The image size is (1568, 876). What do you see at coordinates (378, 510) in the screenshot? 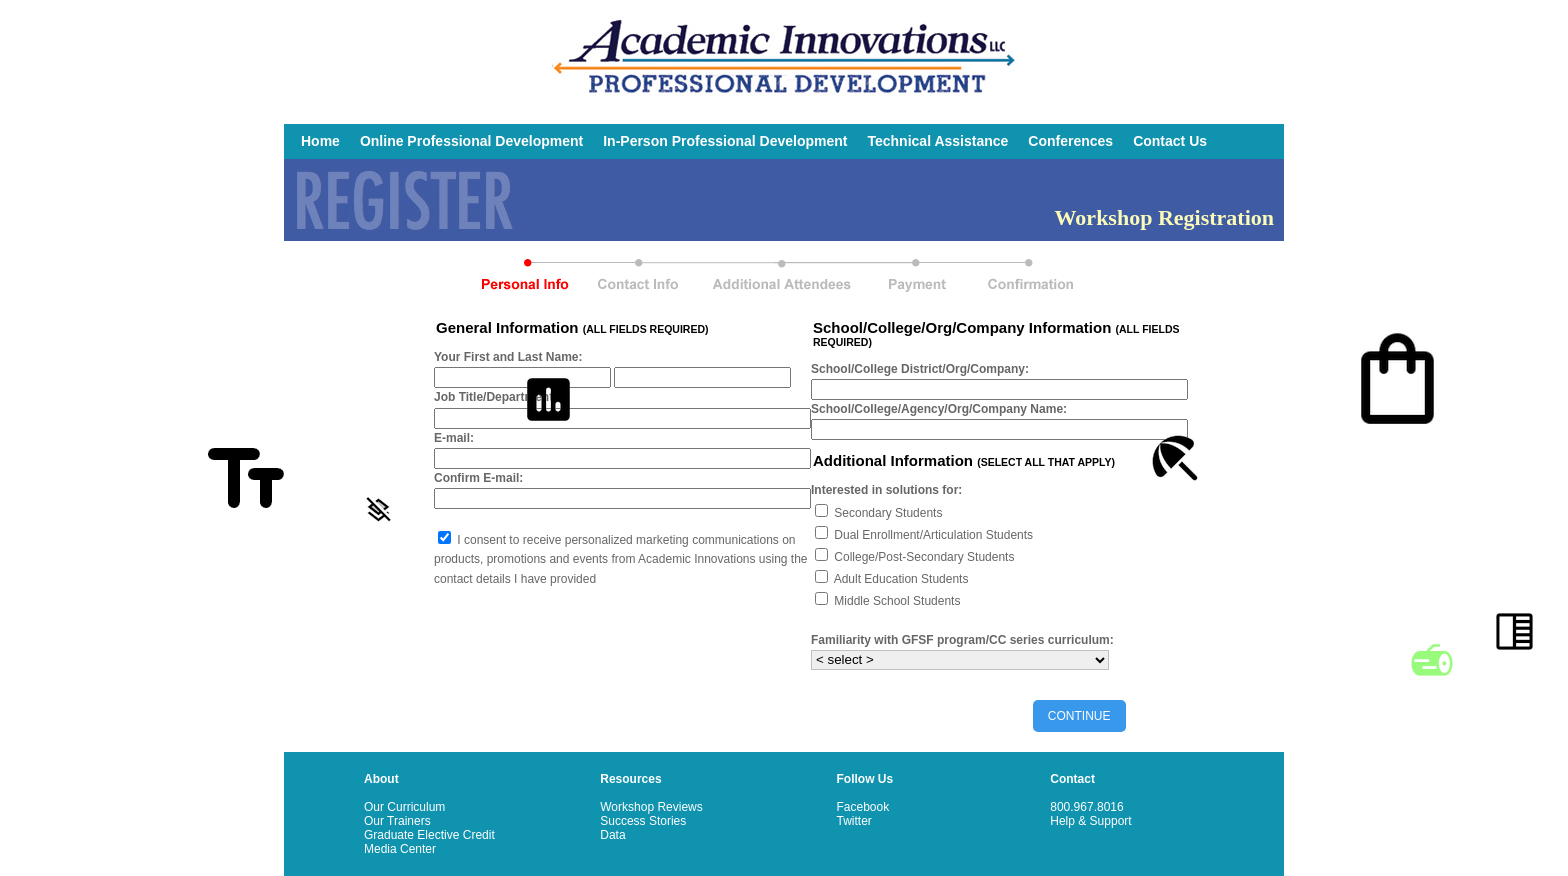
I see `clear all map layers` at bounding box center [378, 510].